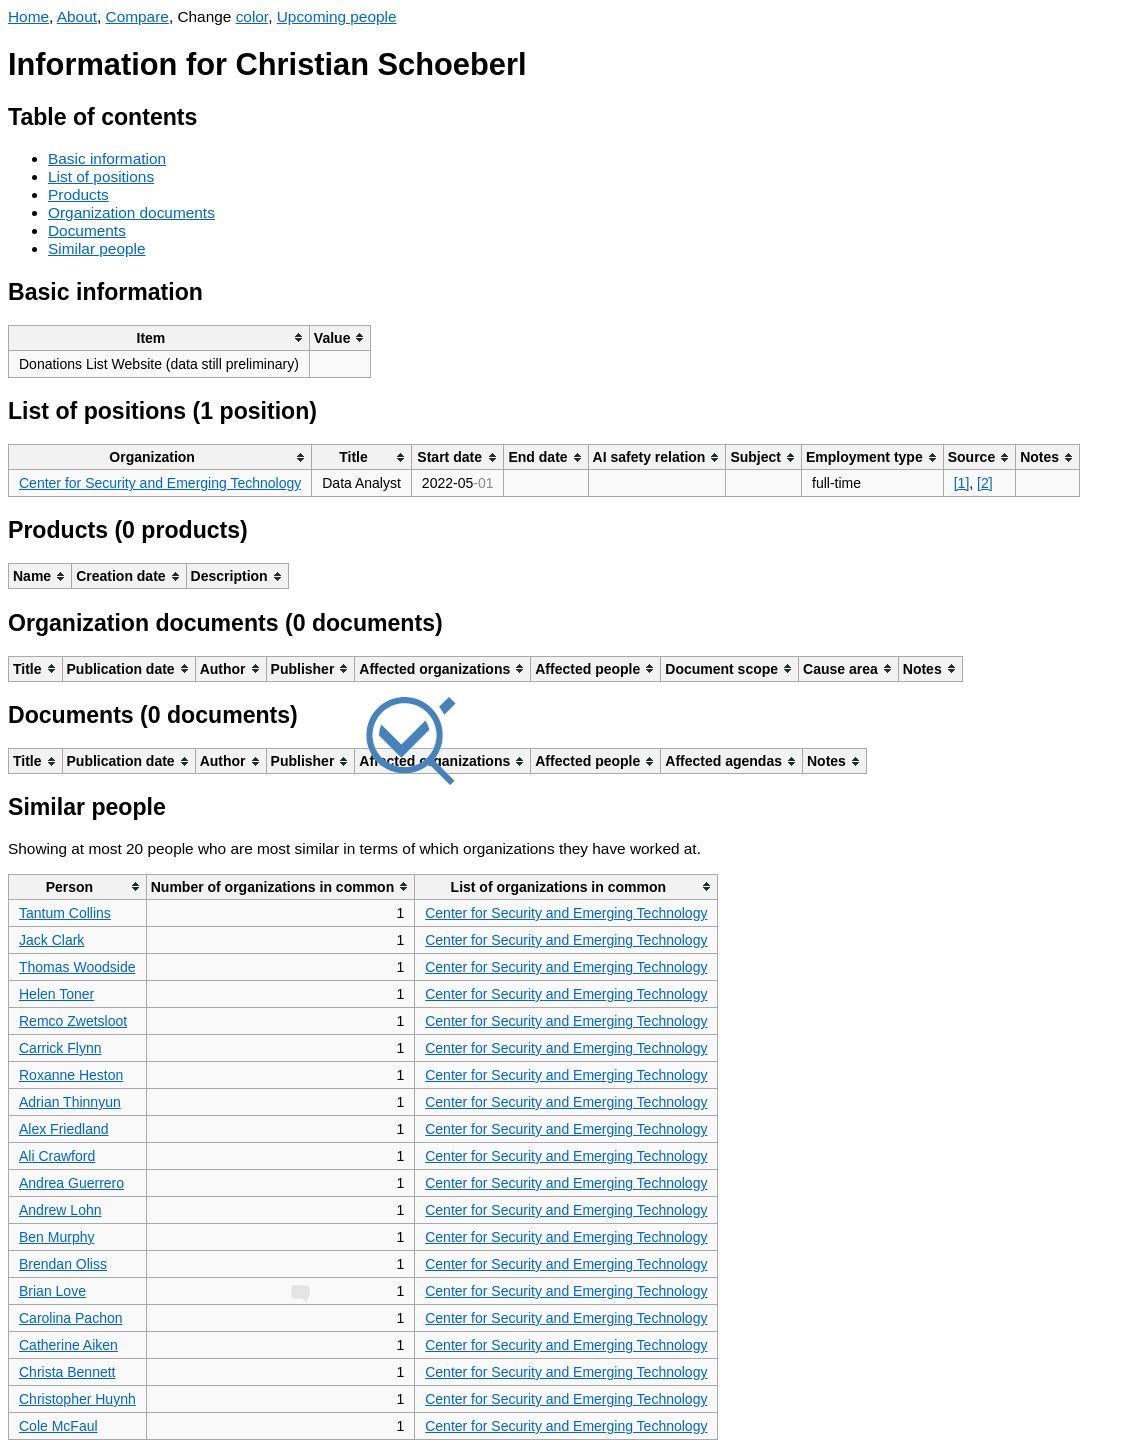 The height and width of the screenshot is (1448, 1133). Describe the element at coordinates (411, 741) in the screenshot. I see `open system configuration or setup assistant` at that location.